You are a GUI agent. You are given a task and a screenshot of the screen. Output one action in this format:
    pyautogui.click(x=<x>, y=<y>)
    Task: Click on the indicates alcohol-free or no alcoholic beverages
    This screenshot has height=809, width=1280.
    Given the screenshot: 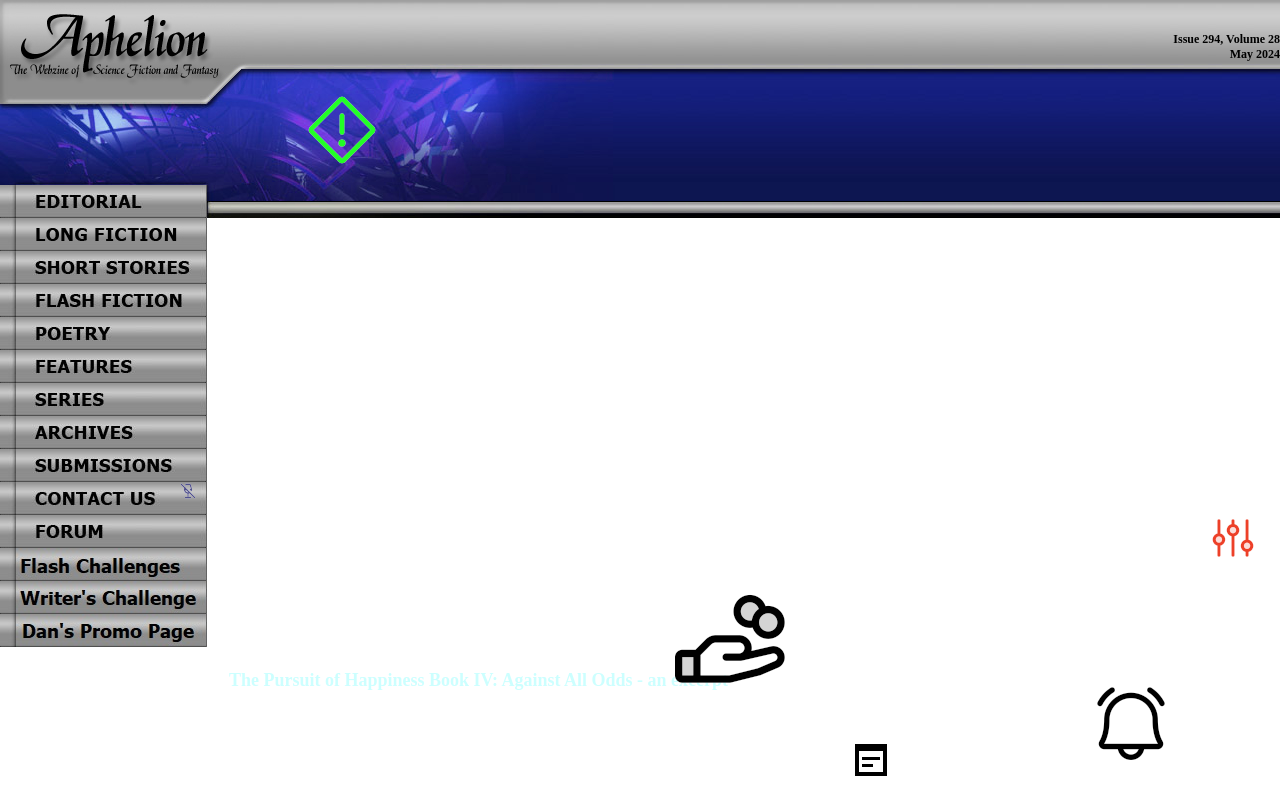 What is the action you would take?
    pyautogui.click(x=188, y=491)
    